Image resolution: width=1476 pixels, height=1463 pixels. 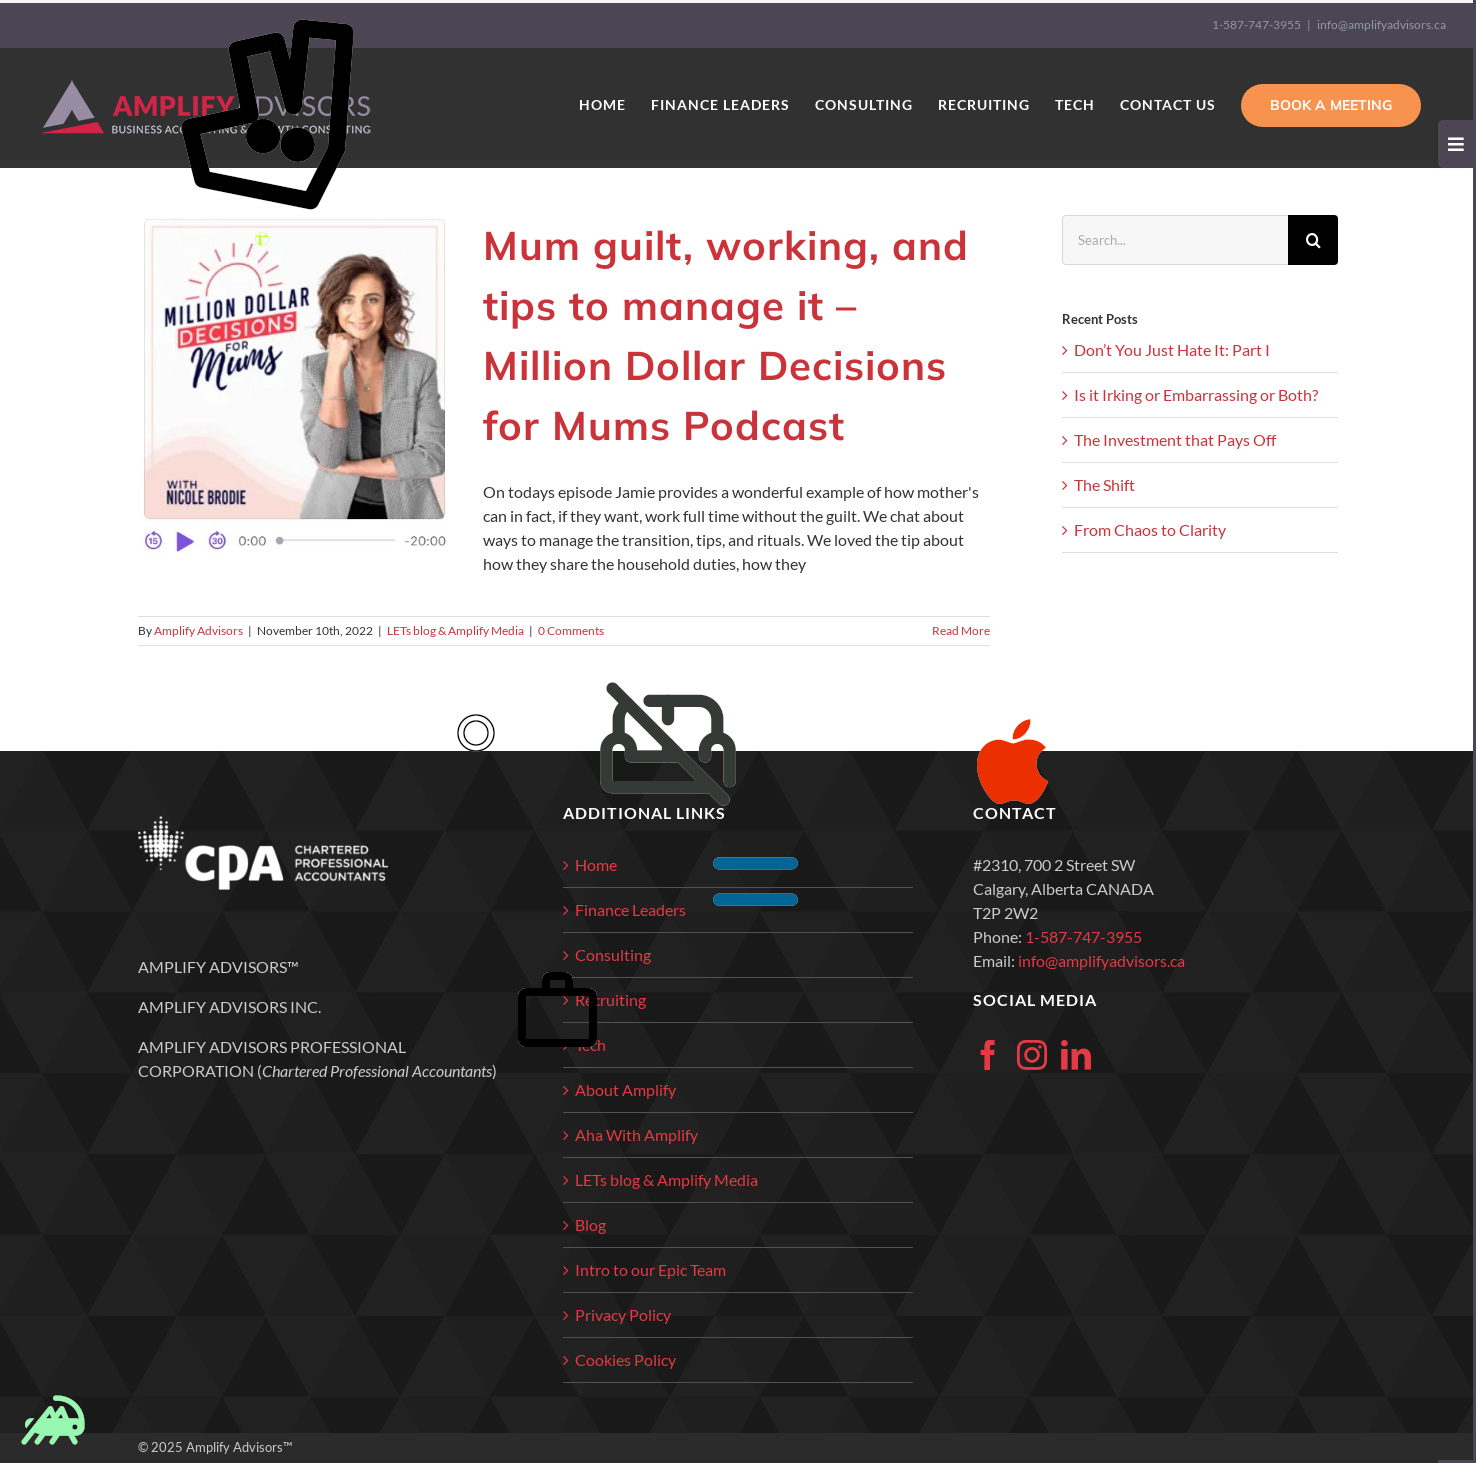 What do you see at coordinates (267, 114) in the screenshot?
I see `open the Deliveroo food delivery app` at bounding box center [267, 114].